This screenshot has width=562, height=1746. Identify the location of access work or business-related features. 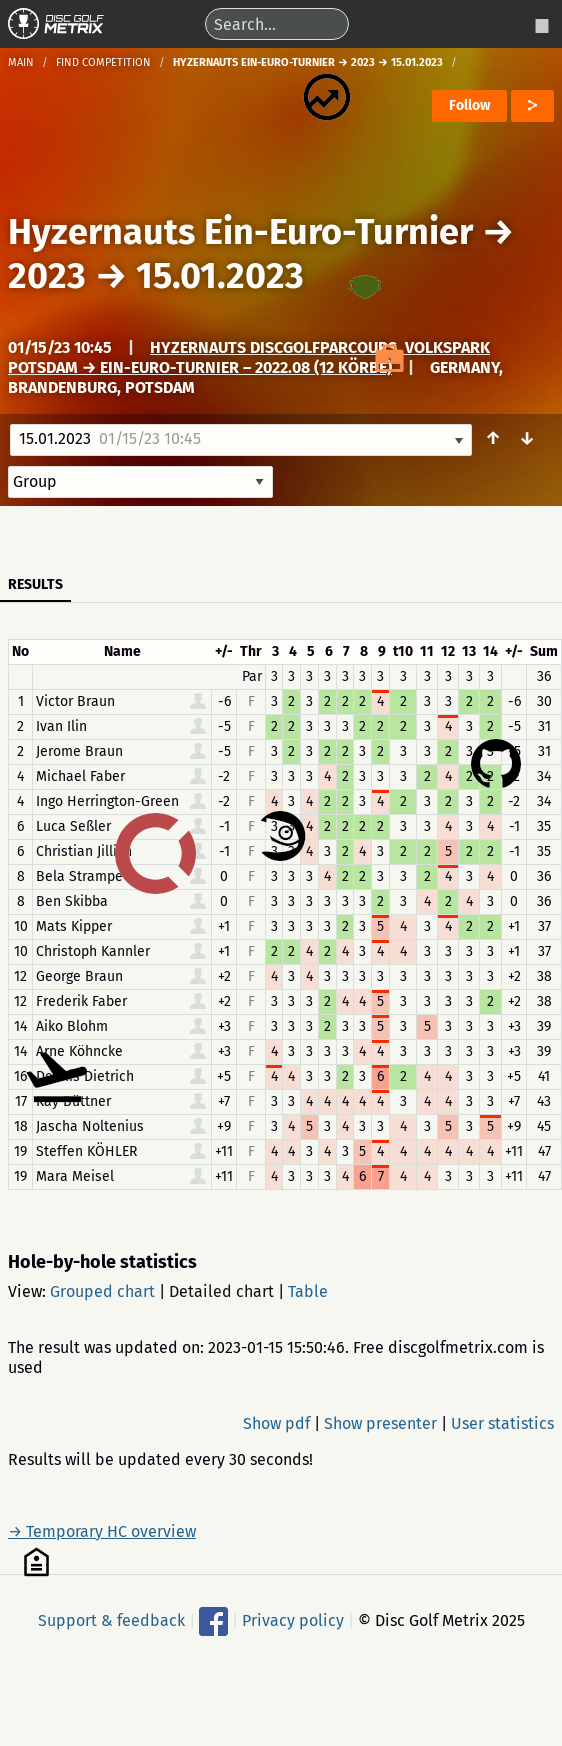
(389, 359).